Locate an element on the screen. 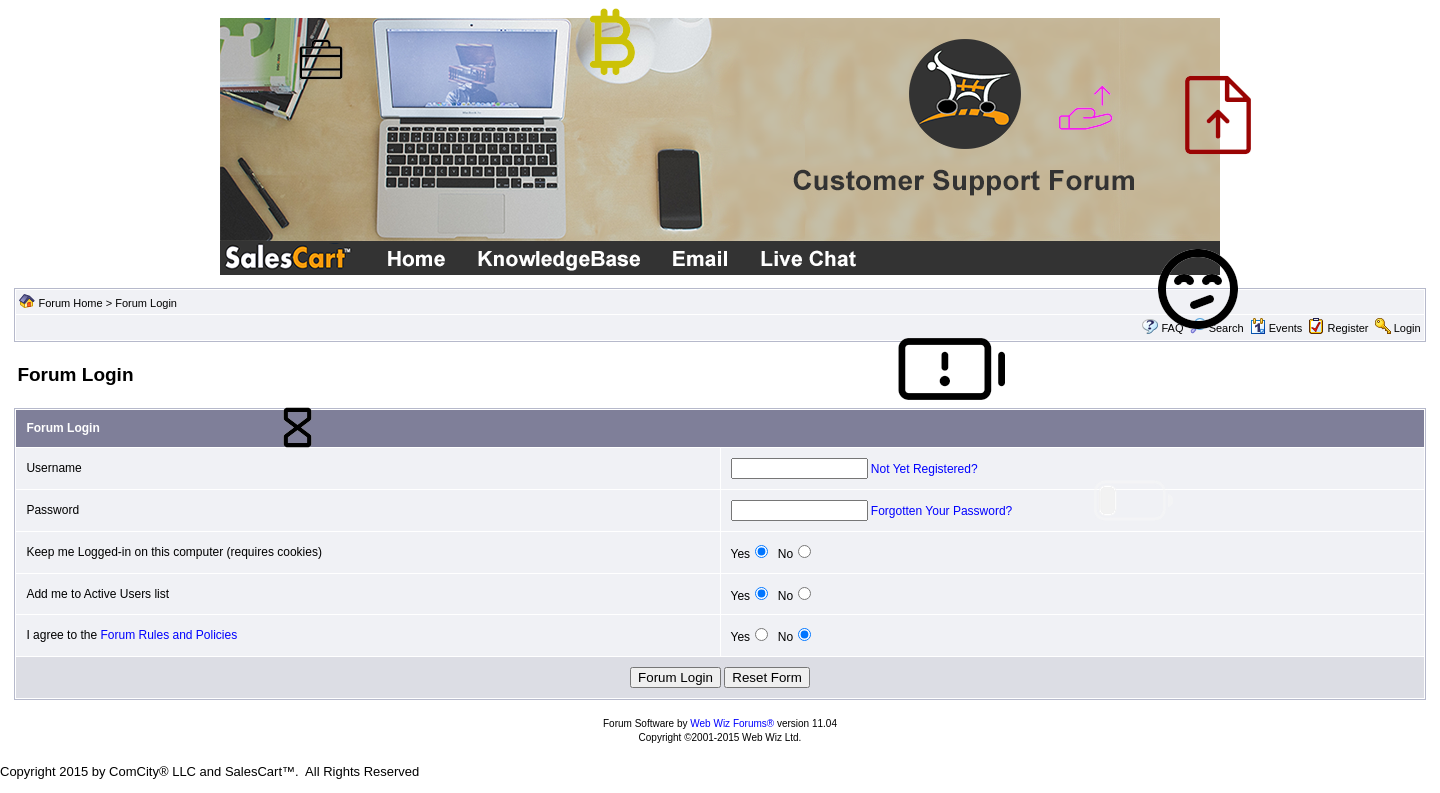  view bitcoin balance or wallet is located at coordinates (610, 43).